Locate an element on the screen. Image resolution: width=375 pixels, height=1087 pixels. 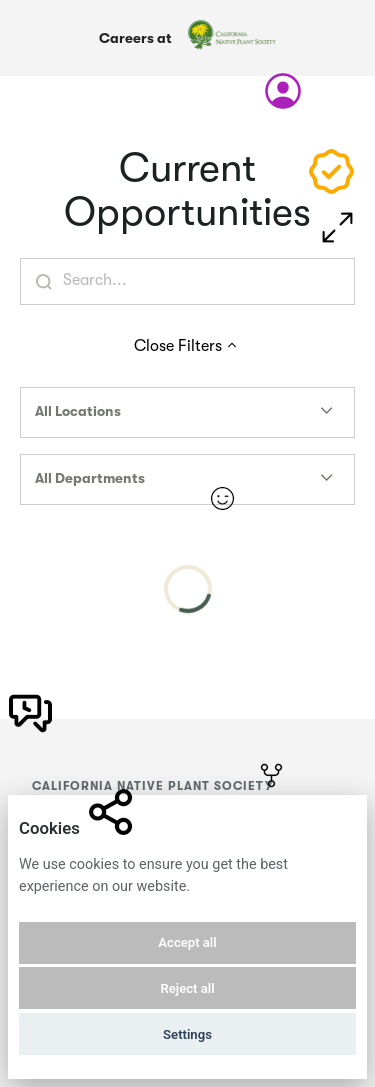
access your user profile is located at coordinates (283, 91).